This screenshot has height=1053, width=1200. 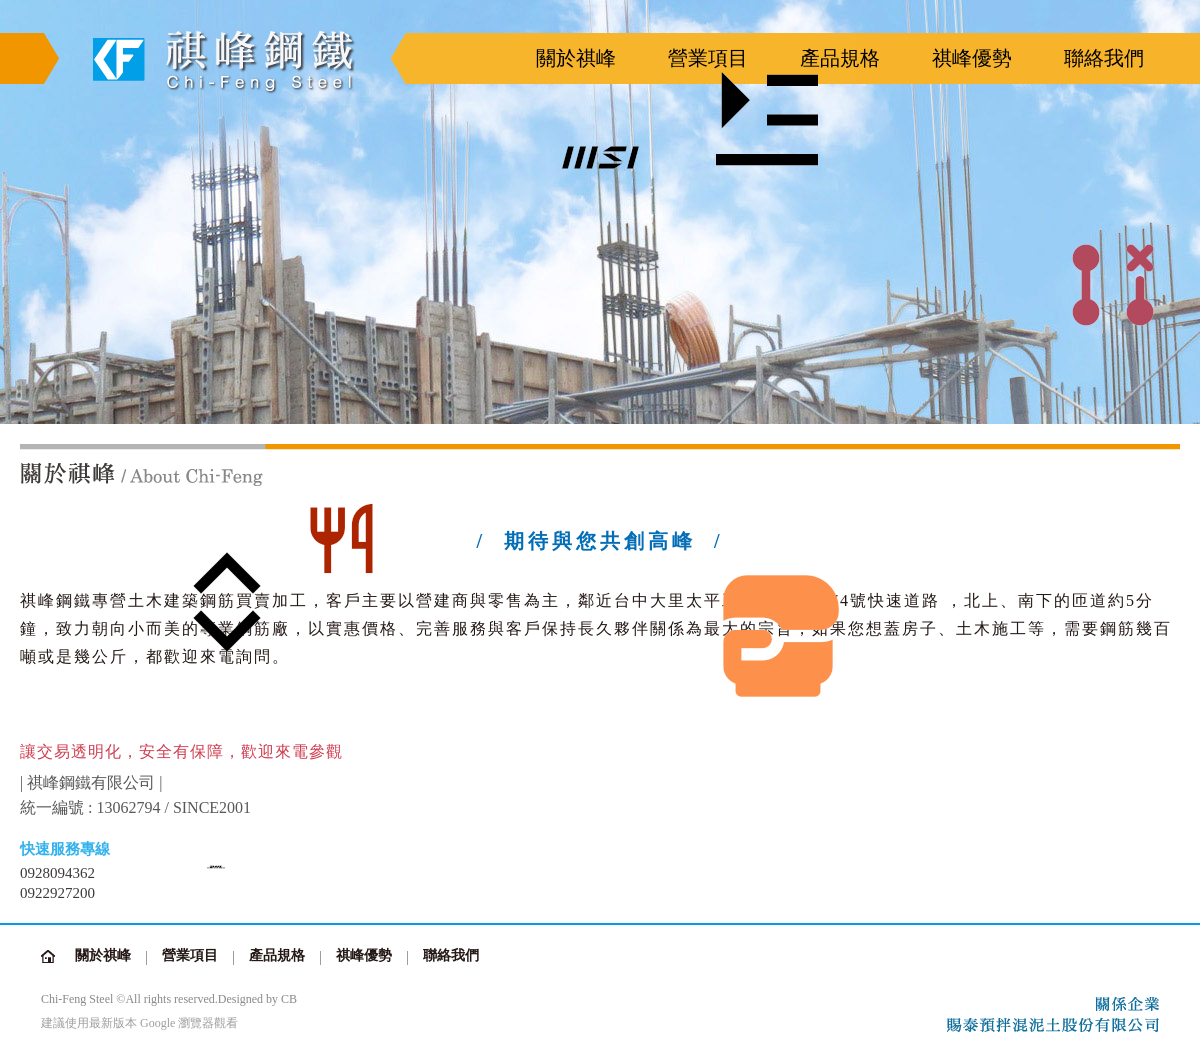 I want to click on find nearby restaurants, so click(x=341, y=538).